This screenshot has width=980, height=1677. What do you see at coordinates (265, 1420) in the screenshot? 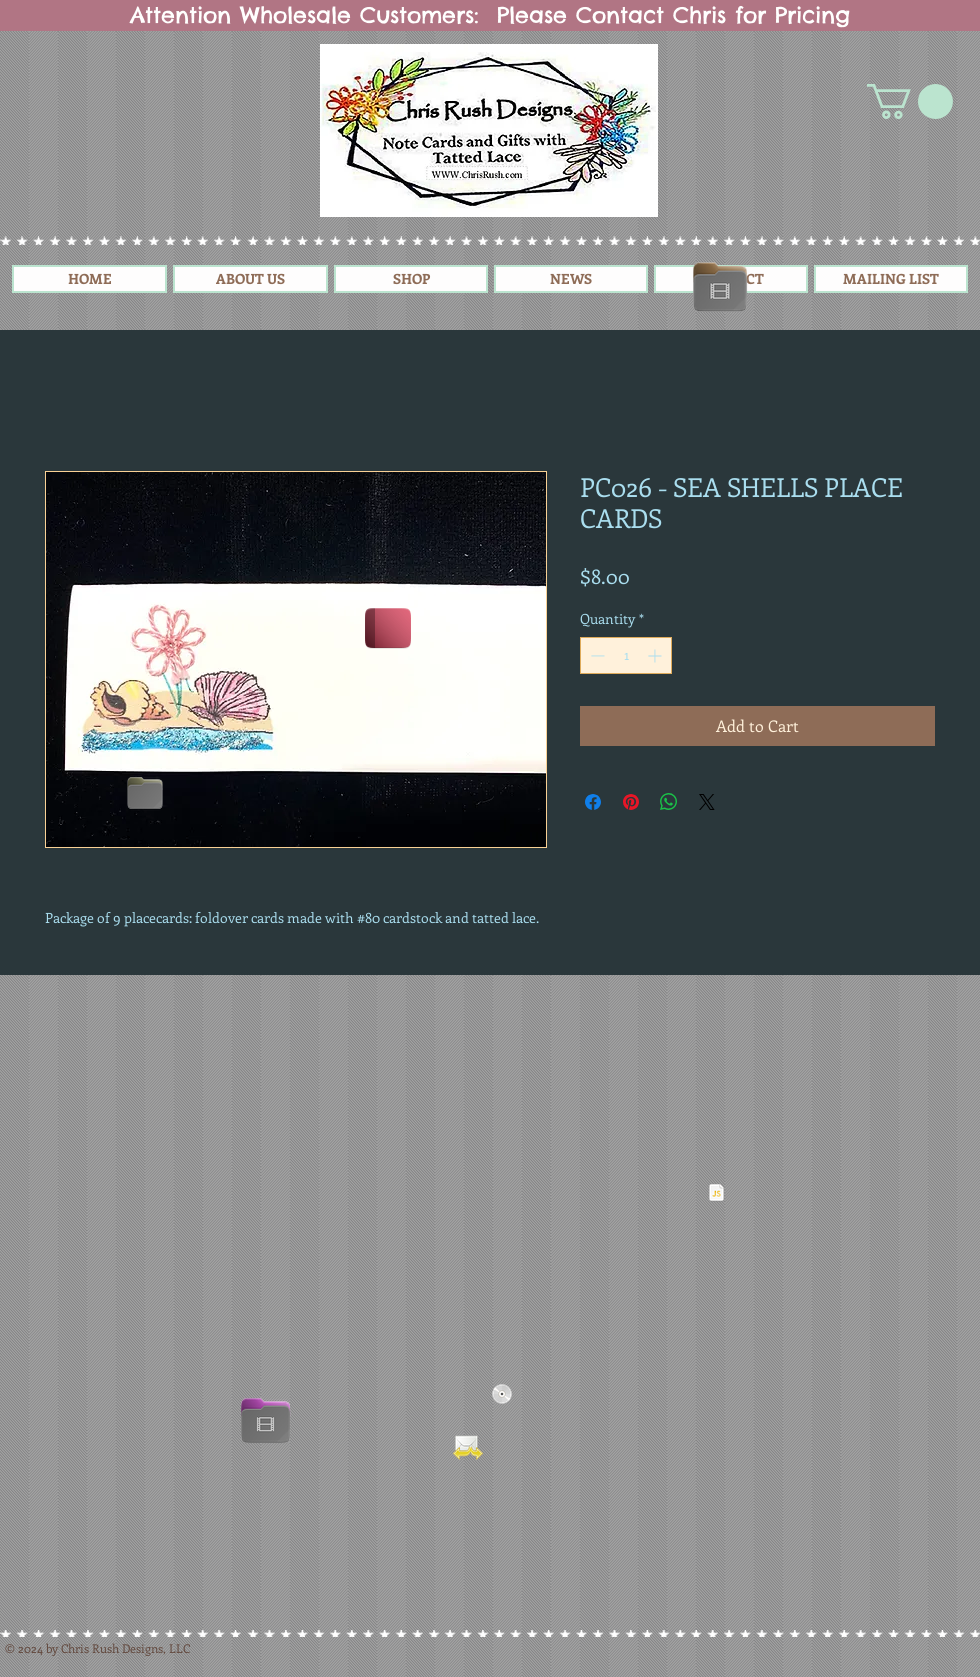
I see `open your videos folder` at bounding box center [265, 1420].